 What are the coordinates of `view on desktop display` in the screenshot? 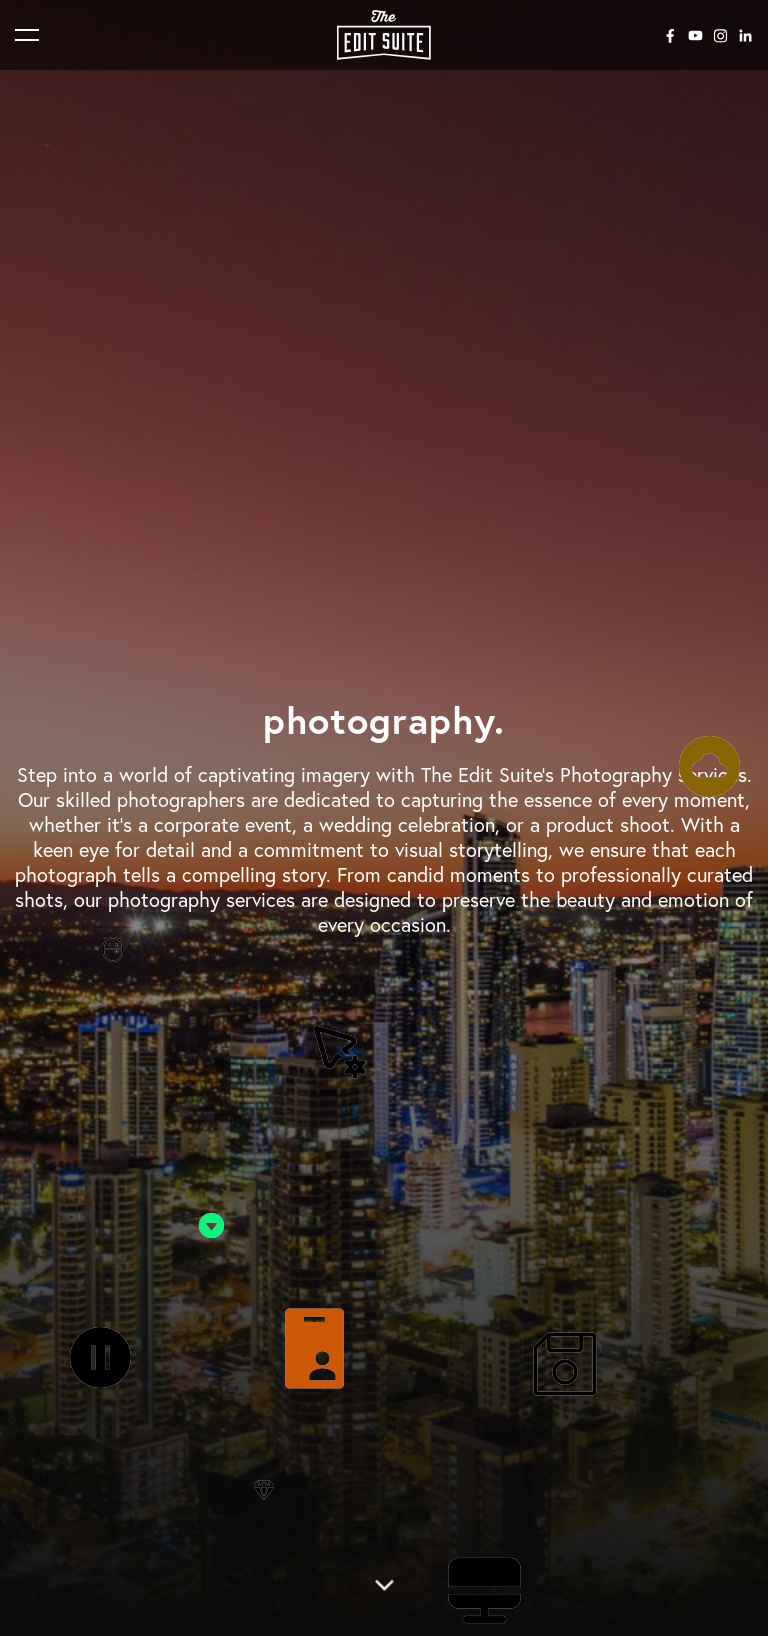 It's located at (484, 1590).